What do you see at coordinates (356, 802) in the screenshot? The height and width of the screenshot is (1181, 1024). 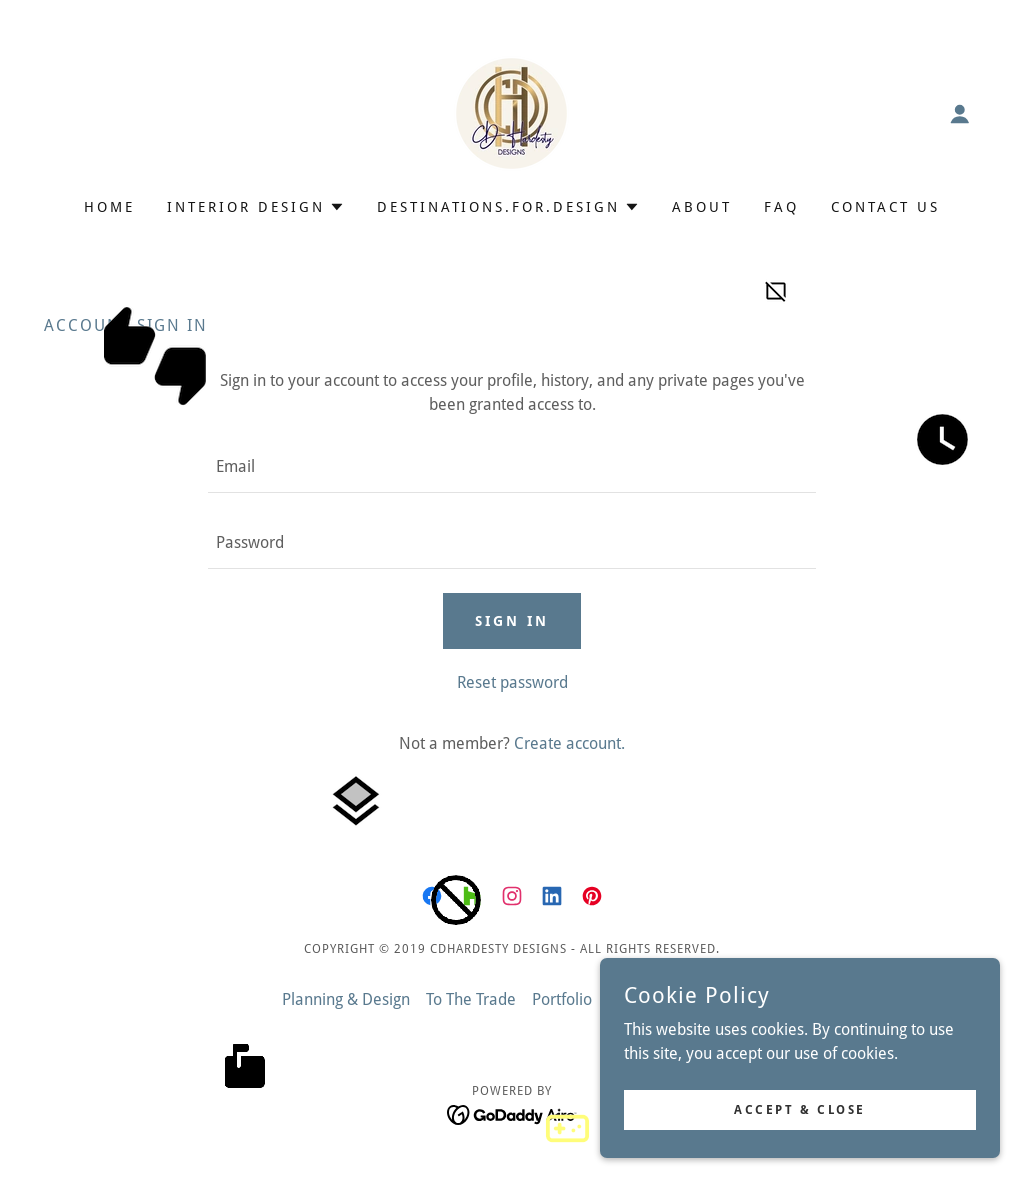 I see `toggle map layers or overlays` at bounding box center [356, 802].